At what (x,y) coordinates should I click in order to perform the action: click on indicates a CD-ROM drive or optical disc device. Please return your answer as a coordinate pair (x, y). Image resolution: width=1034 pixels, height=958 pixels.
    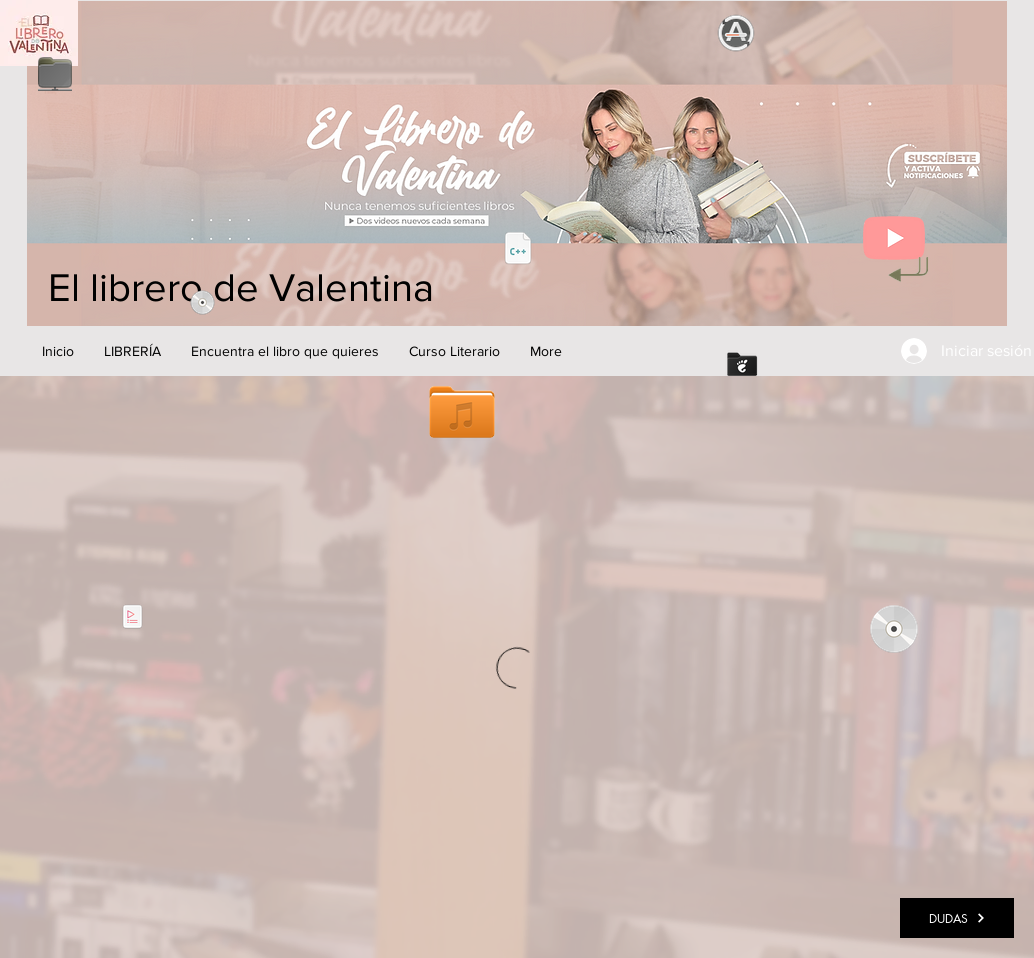
    Looking at the image, I should click on (202, 302).